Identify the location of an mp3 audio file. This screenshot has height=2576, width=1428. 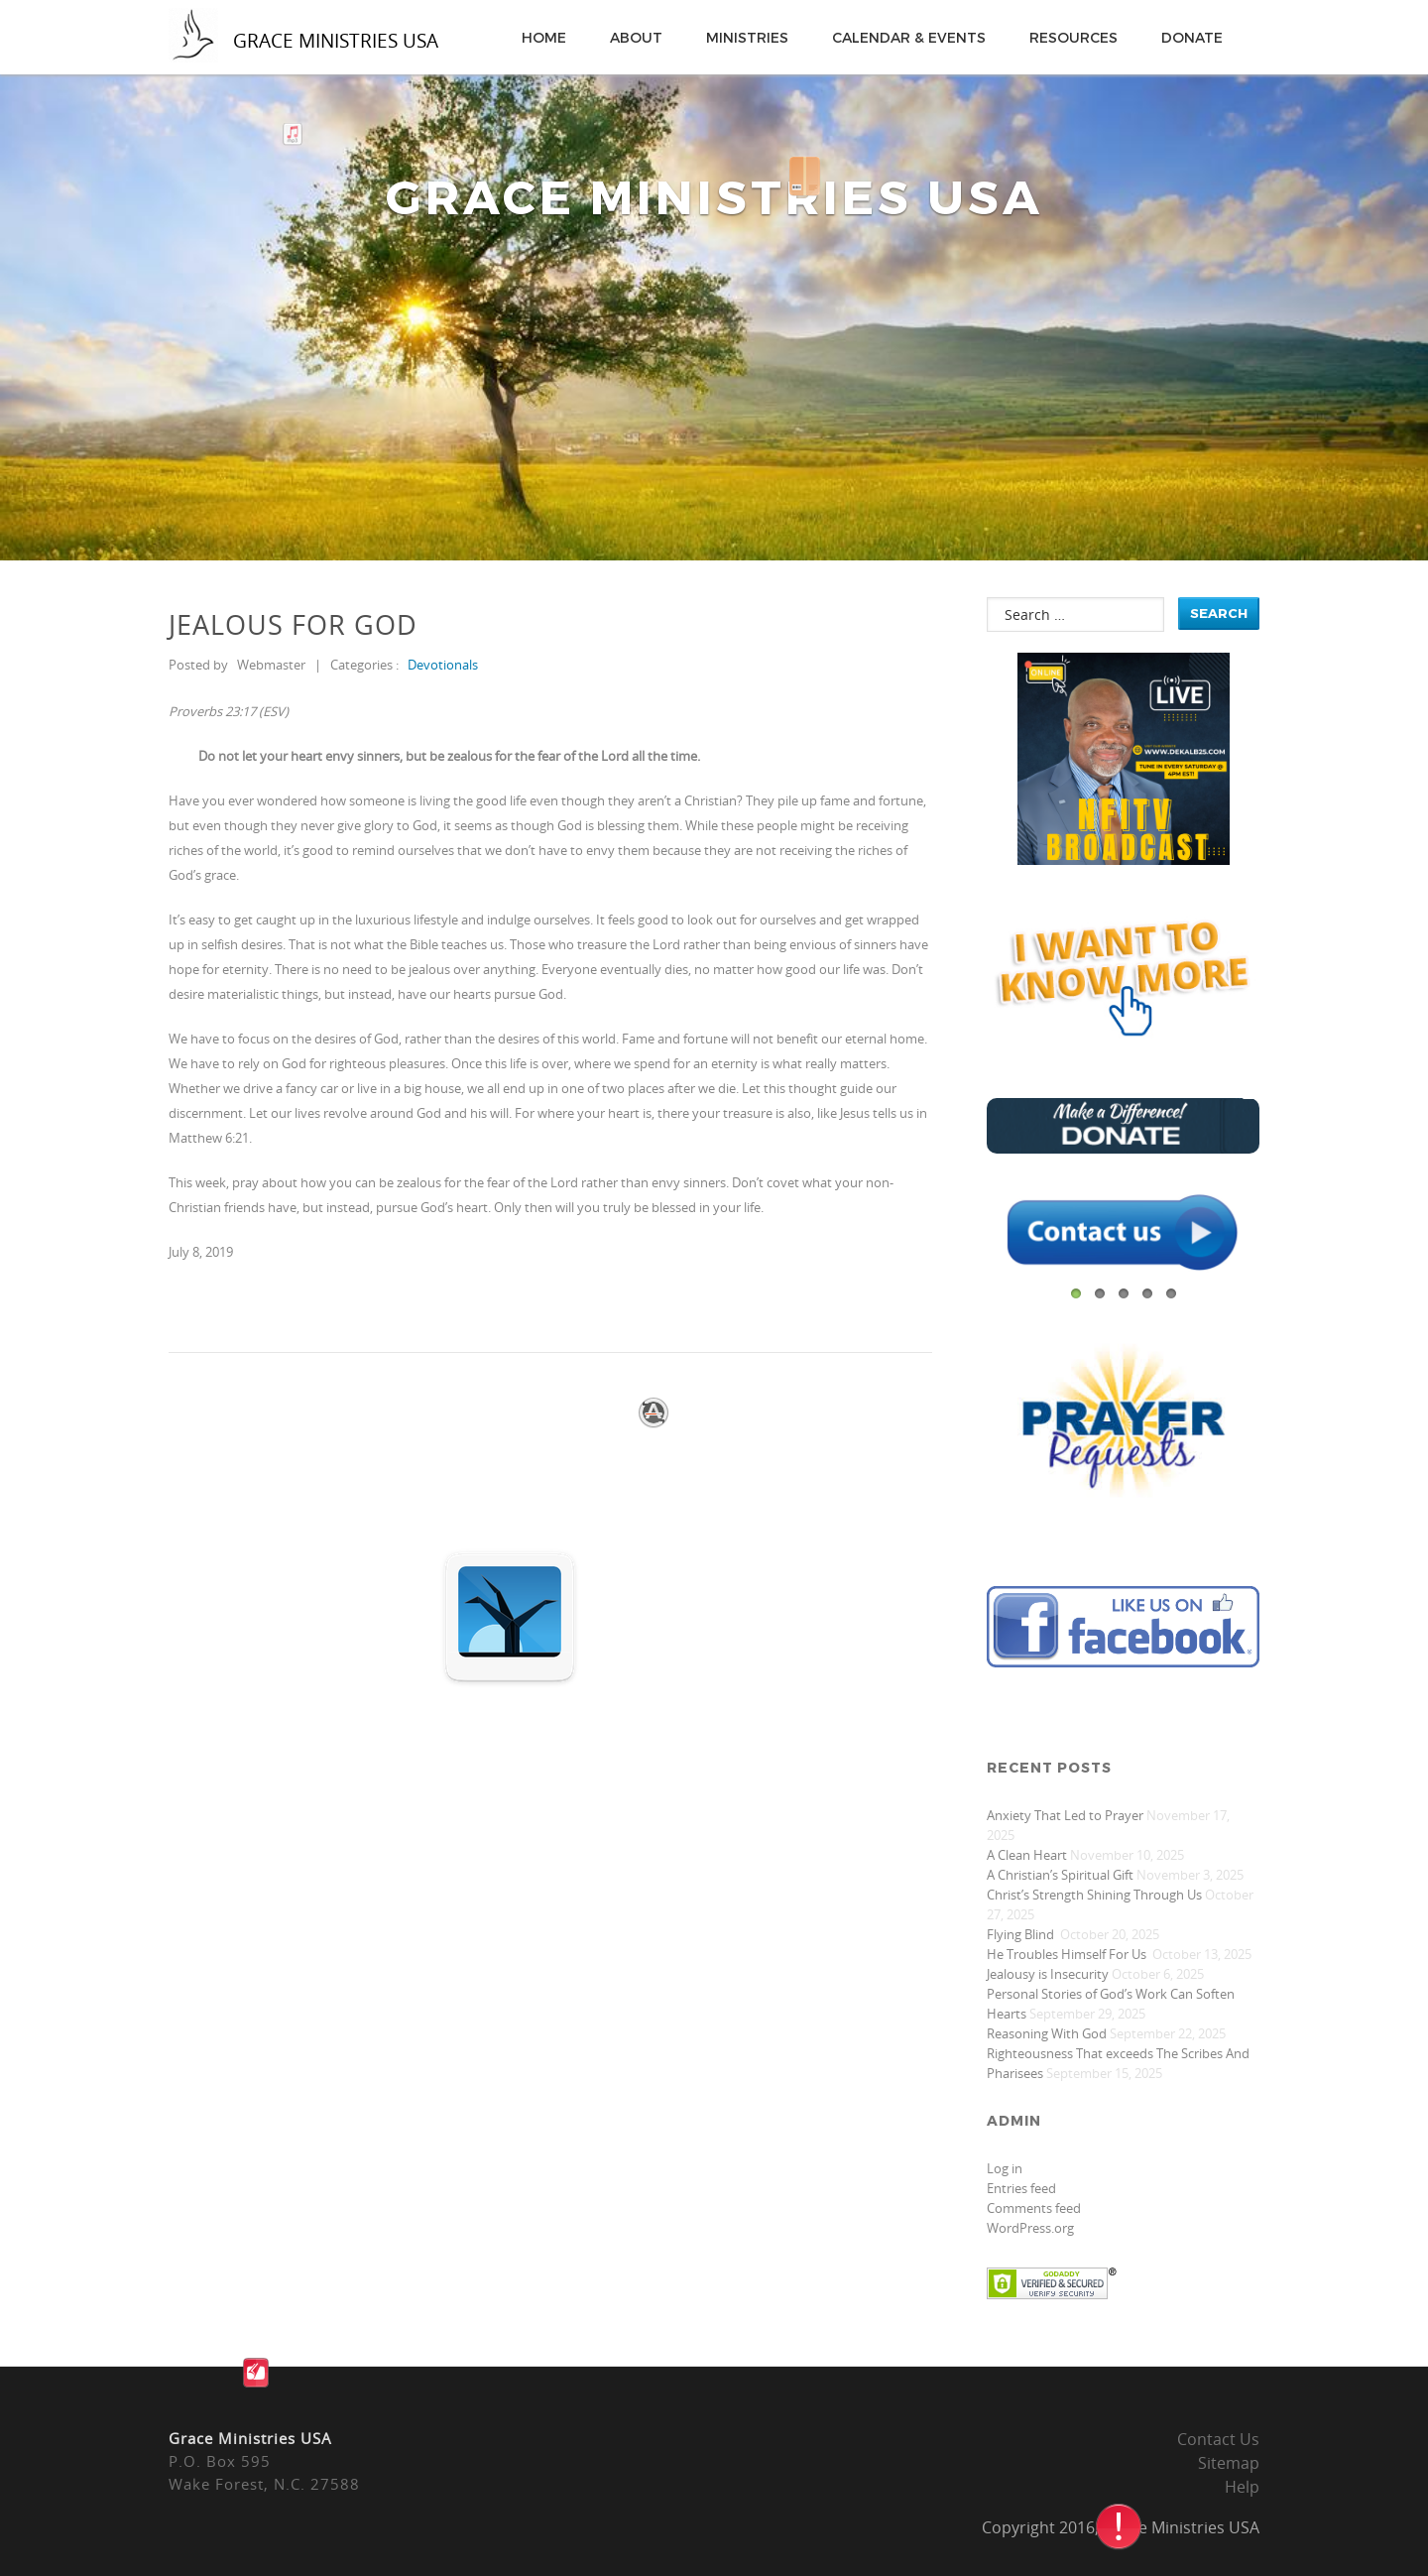
(293, 134).